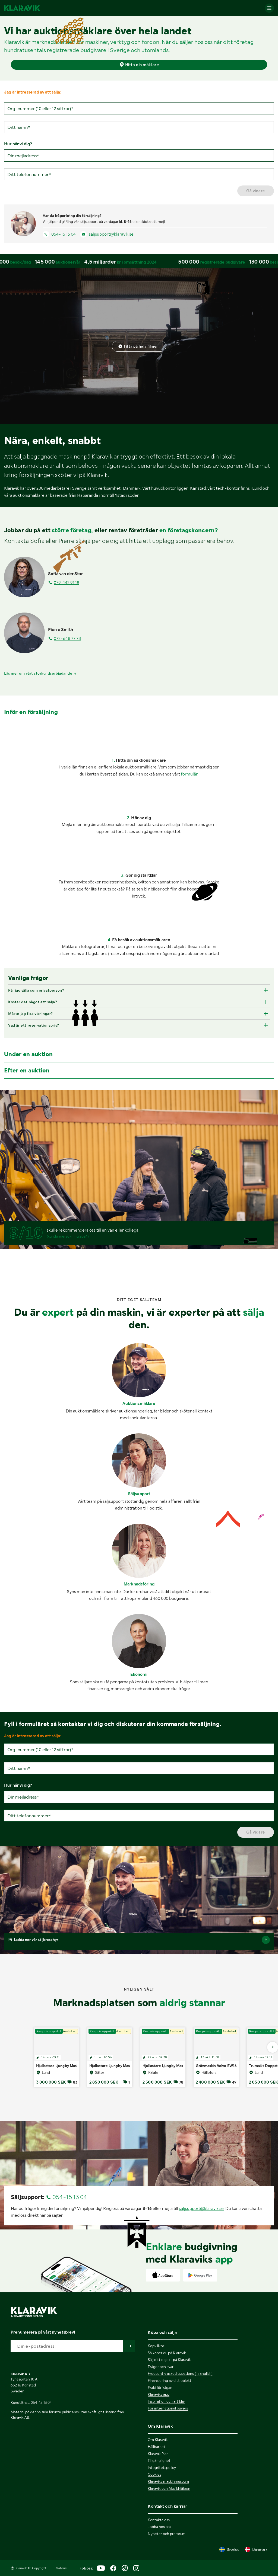  I want to click on indicates a secure or encrypted connection, so click(69, 30).